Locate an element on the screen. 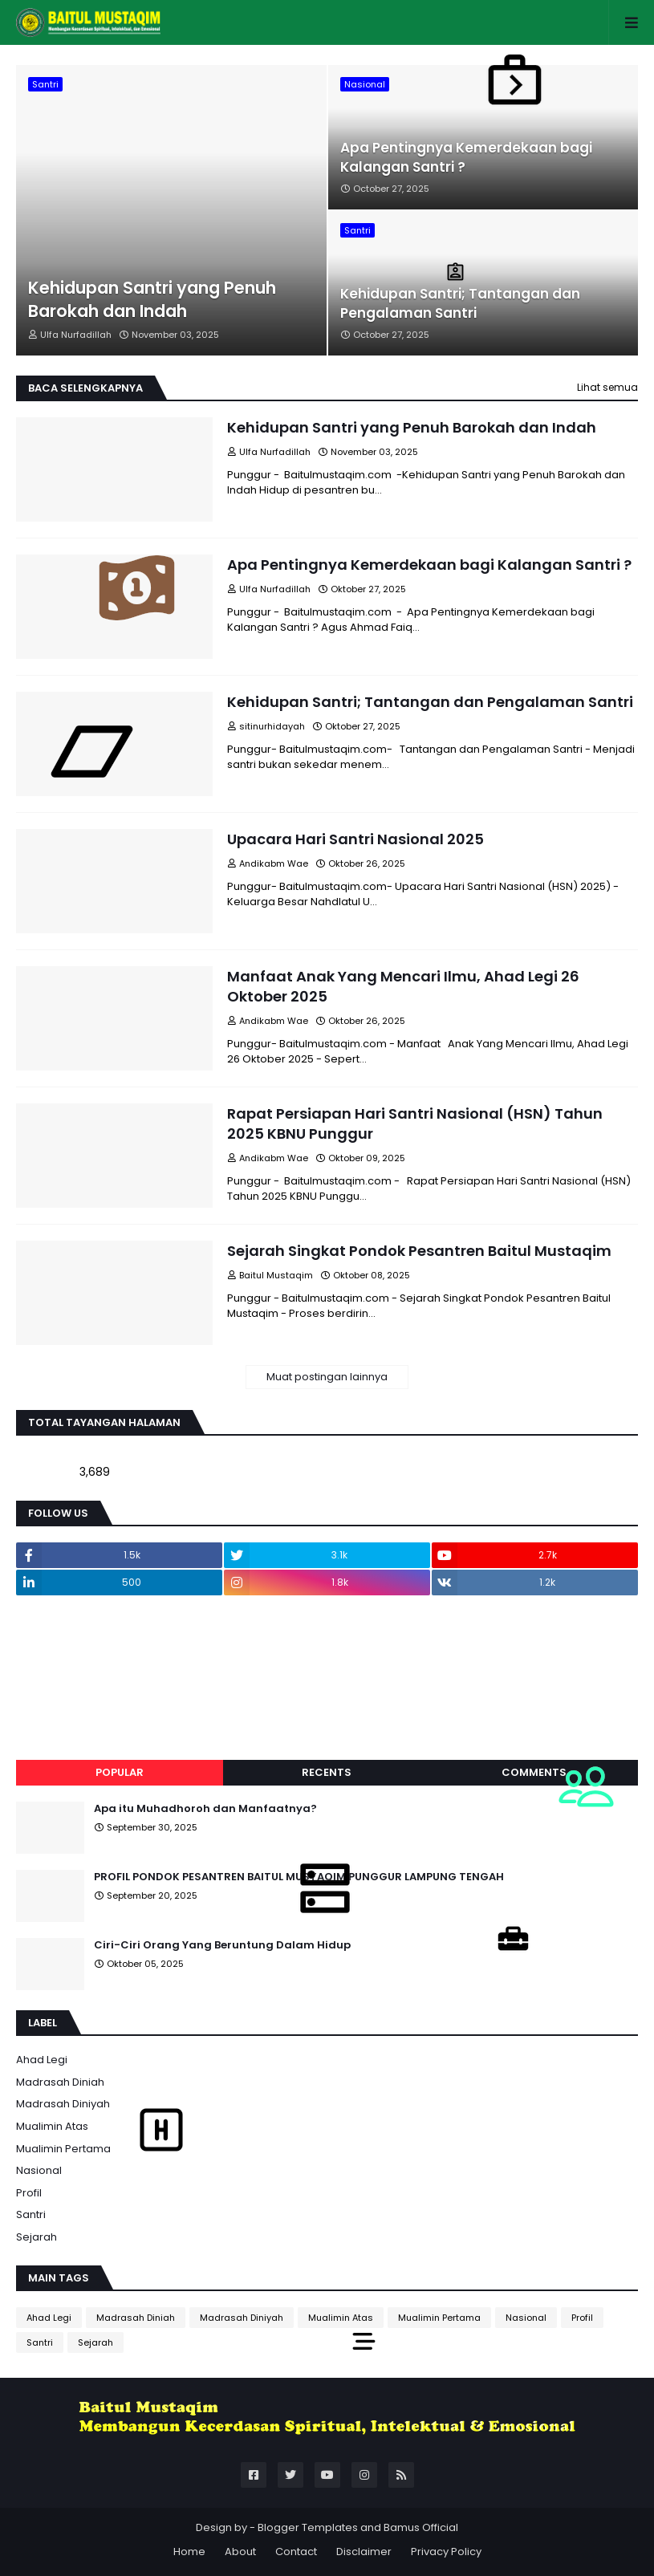 The width and height of the screenshot is (654, 2576). indicates a hospital or medical facility is located at coordinates (161, 2130).